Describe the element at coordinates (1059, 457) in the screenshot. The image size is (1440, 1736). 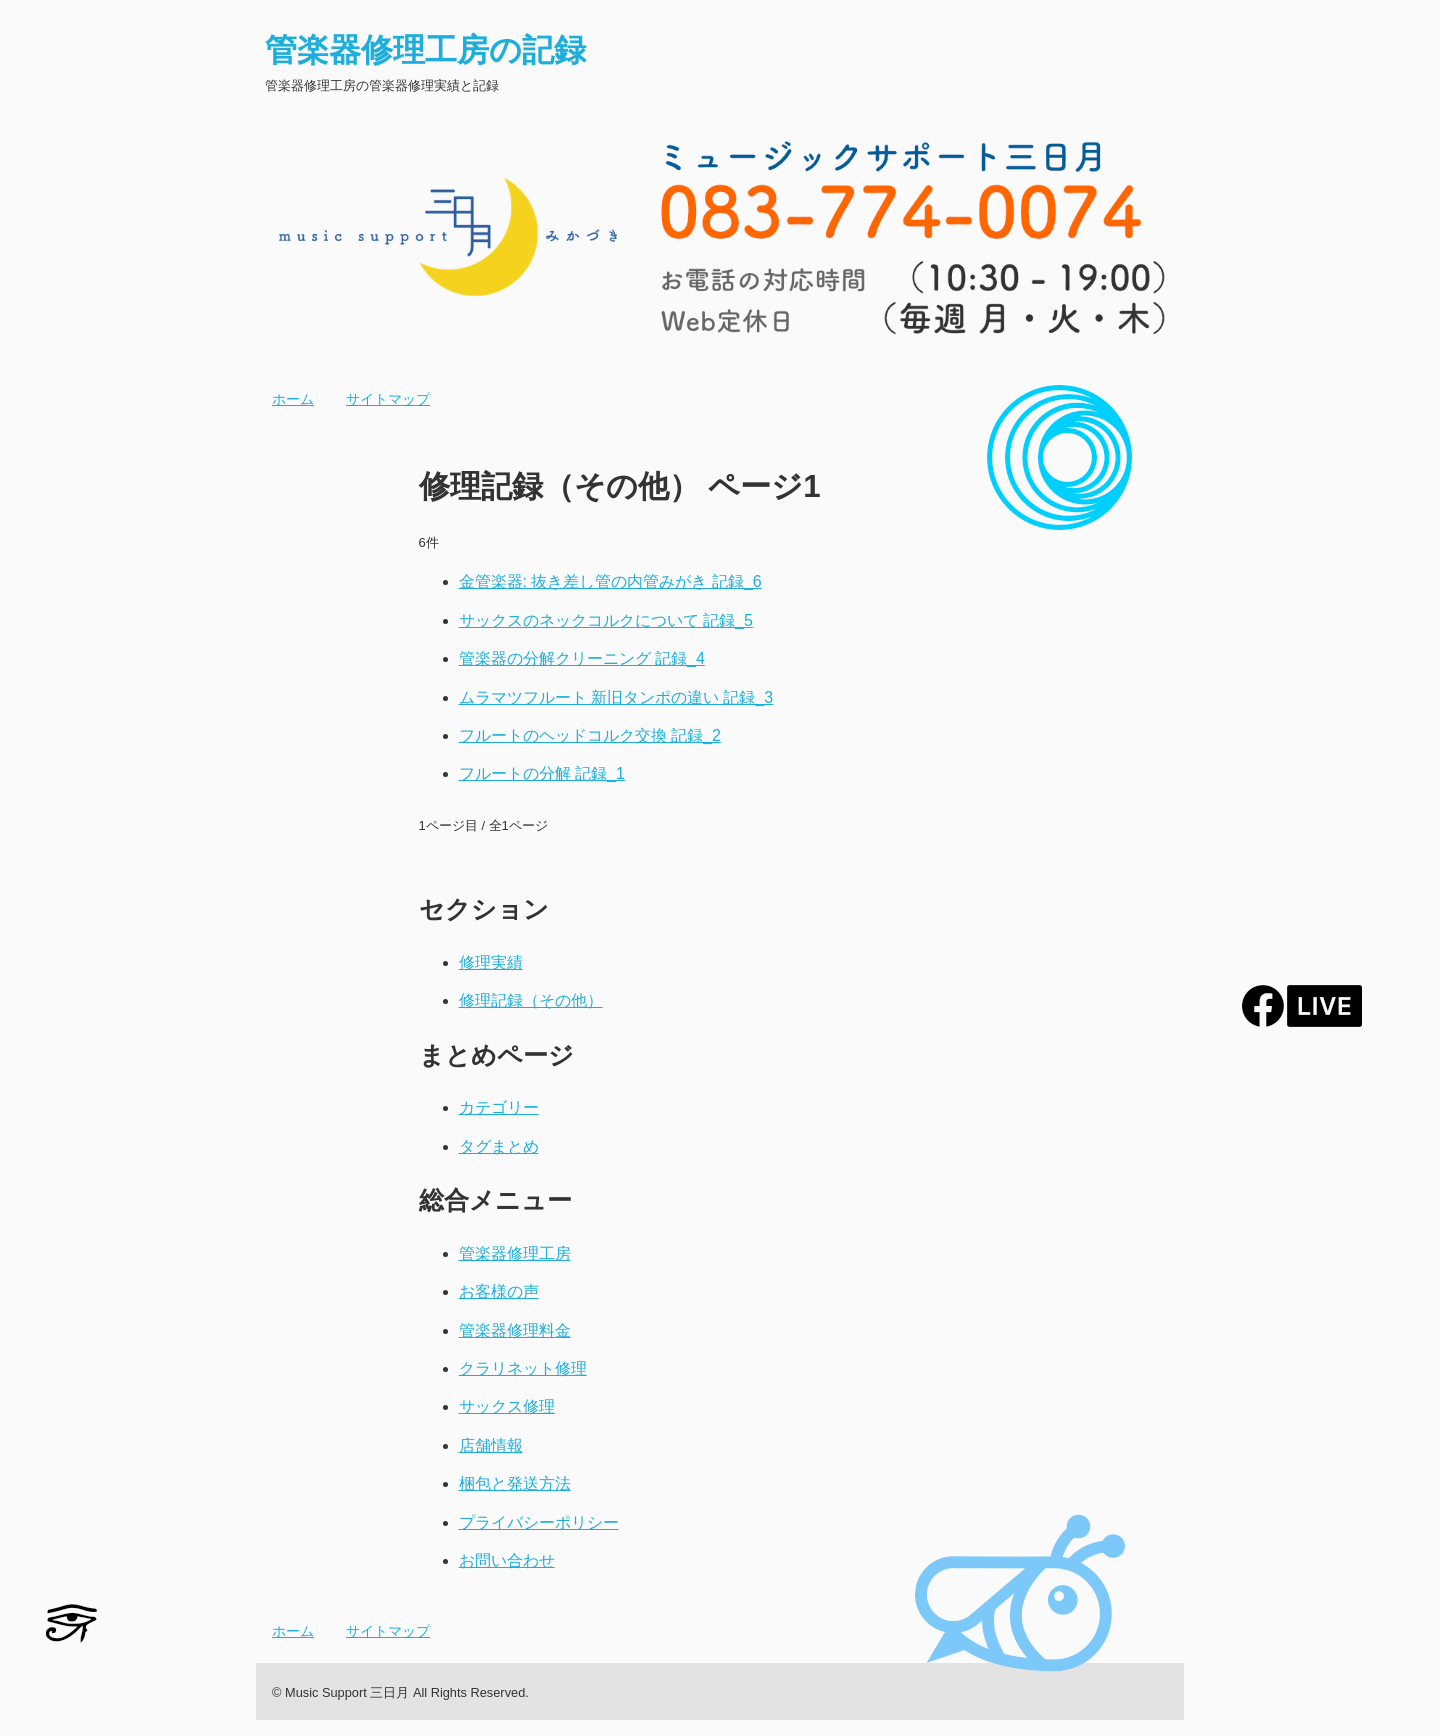
I see `open photobucket app` at that location.